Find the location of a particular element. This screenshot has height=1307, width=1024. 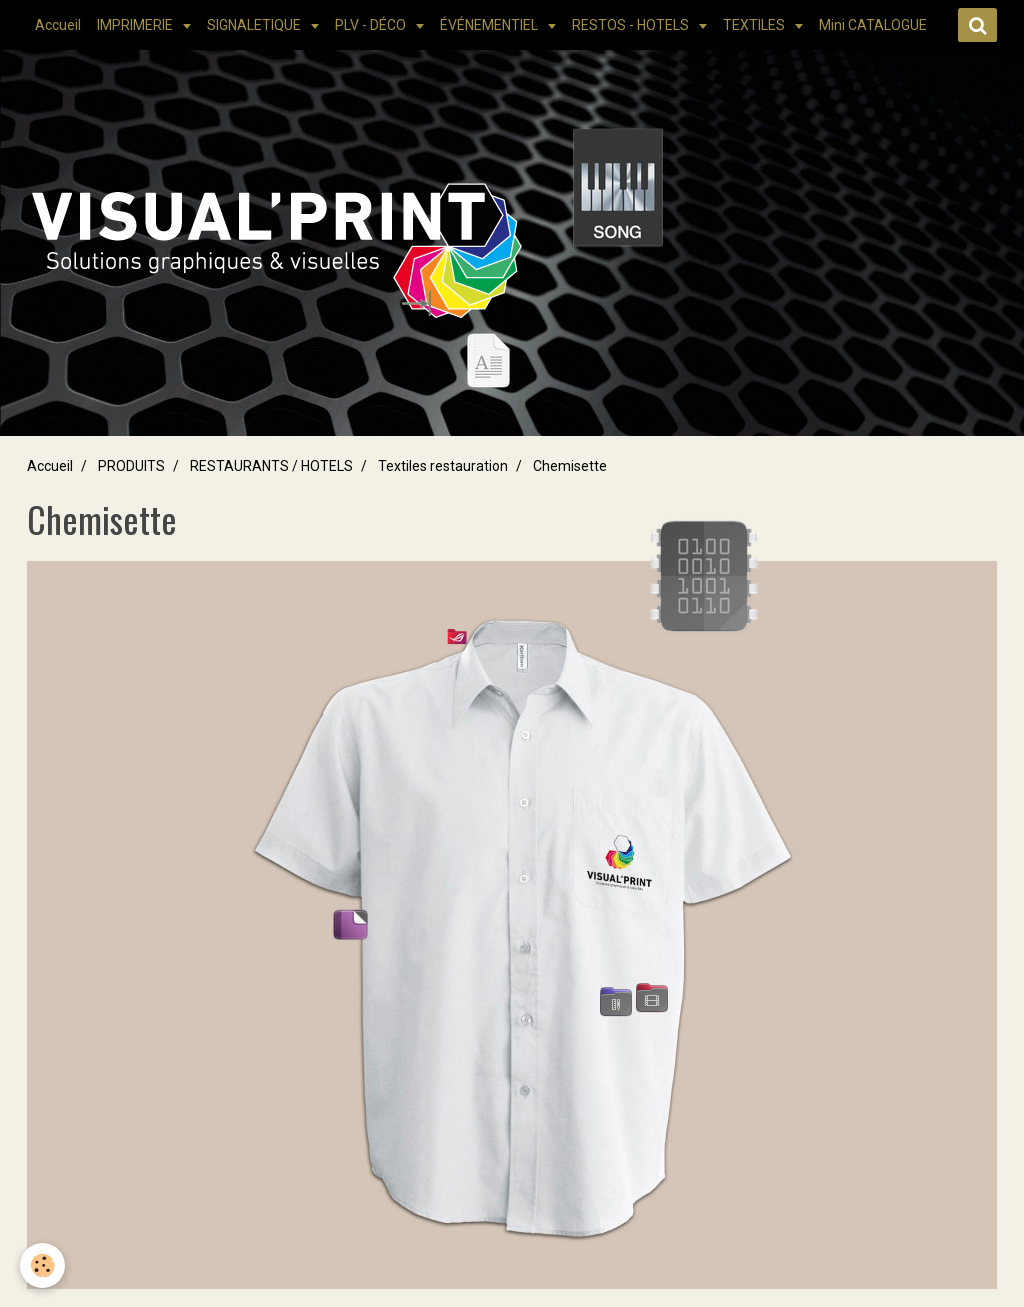

open videos folder is located at coordinates (652, 997).